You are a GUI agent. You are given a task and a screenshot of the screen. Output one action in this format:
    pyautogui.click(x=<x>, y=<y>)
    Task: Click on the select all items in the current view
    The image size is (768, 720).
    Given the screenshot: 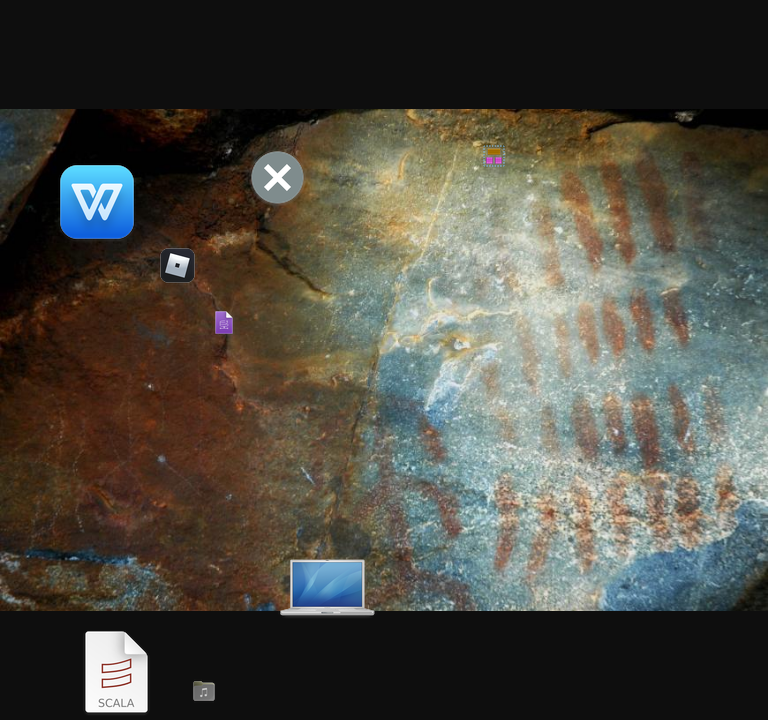 What is the action you would take?
    pyautogui.click(x=494, y=156)
    